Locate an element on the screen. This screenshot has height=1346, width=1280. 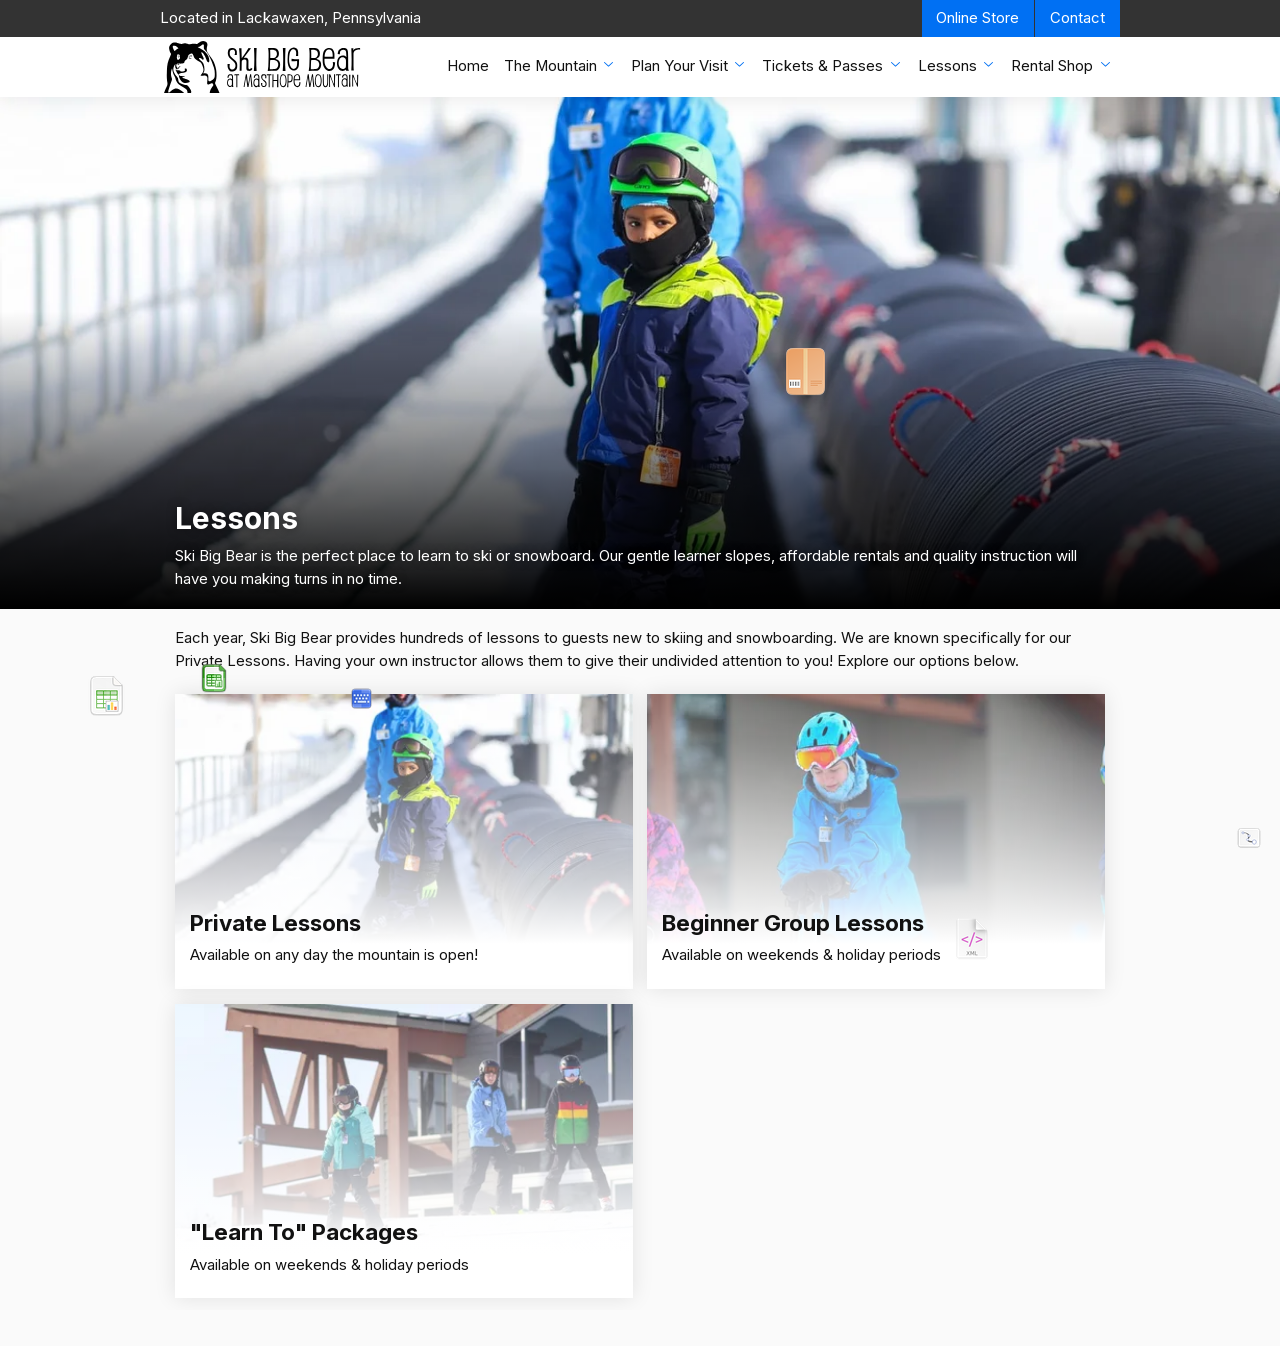
open a karbon vector graphics file is located at coordinates (1249, 837).